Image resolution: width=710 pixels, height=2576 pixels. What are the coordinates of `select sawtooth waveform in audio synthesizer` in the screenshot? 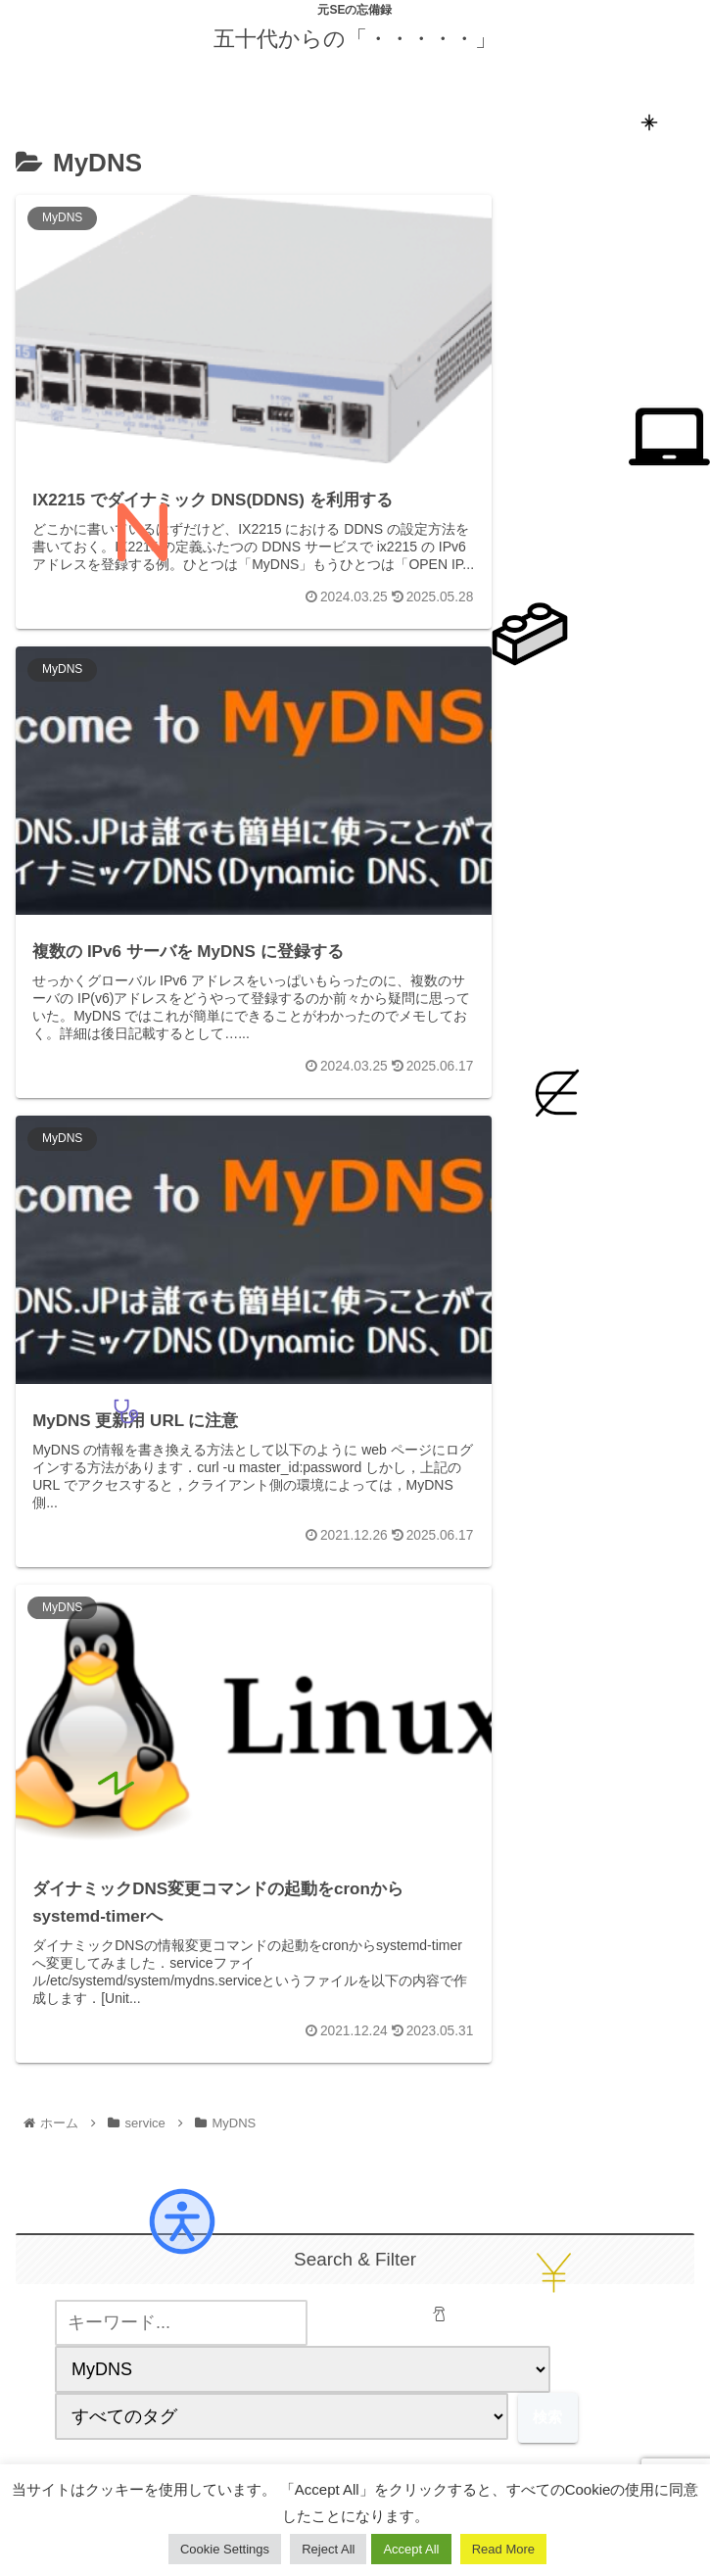 It's located at (116, 1783).